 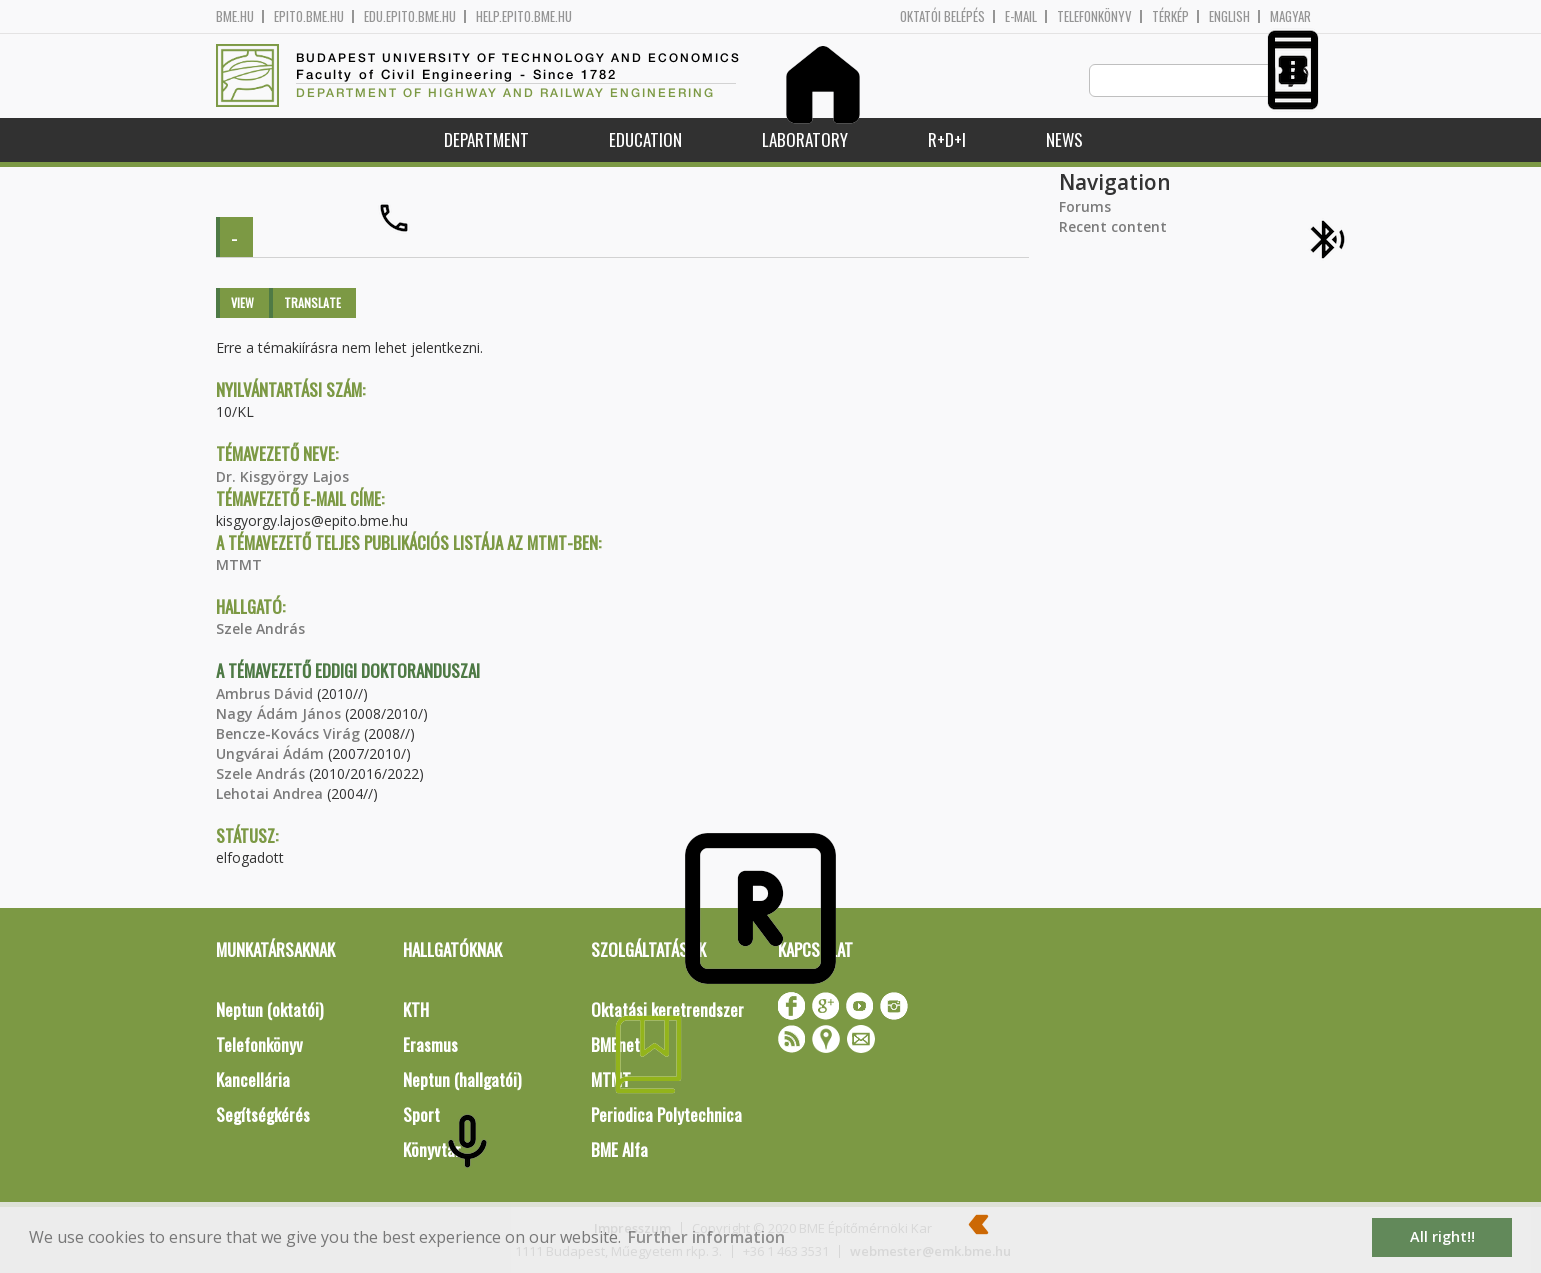 I want to click on bluetooth audio is currently active, so click(x=1327, y=239).